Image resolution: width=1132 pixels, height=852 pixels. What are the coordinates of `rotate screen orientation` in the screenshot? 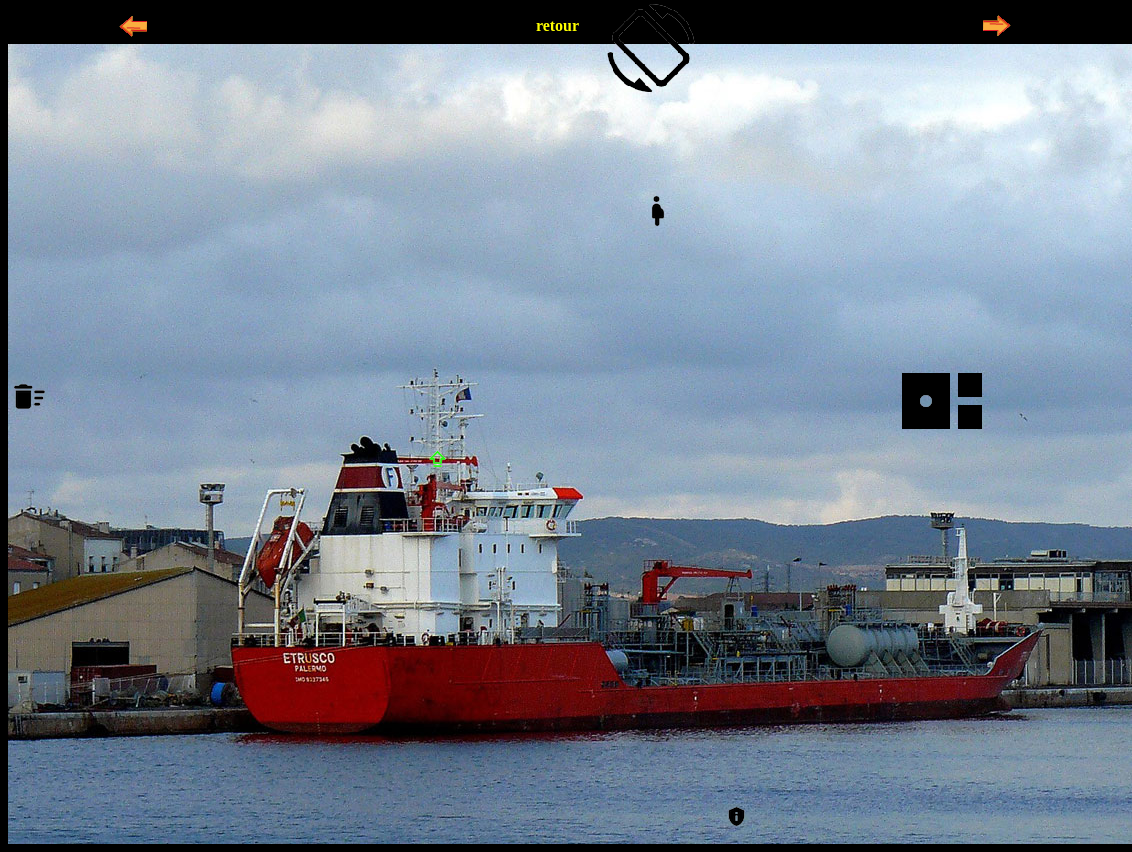 It's located at (651, 48).